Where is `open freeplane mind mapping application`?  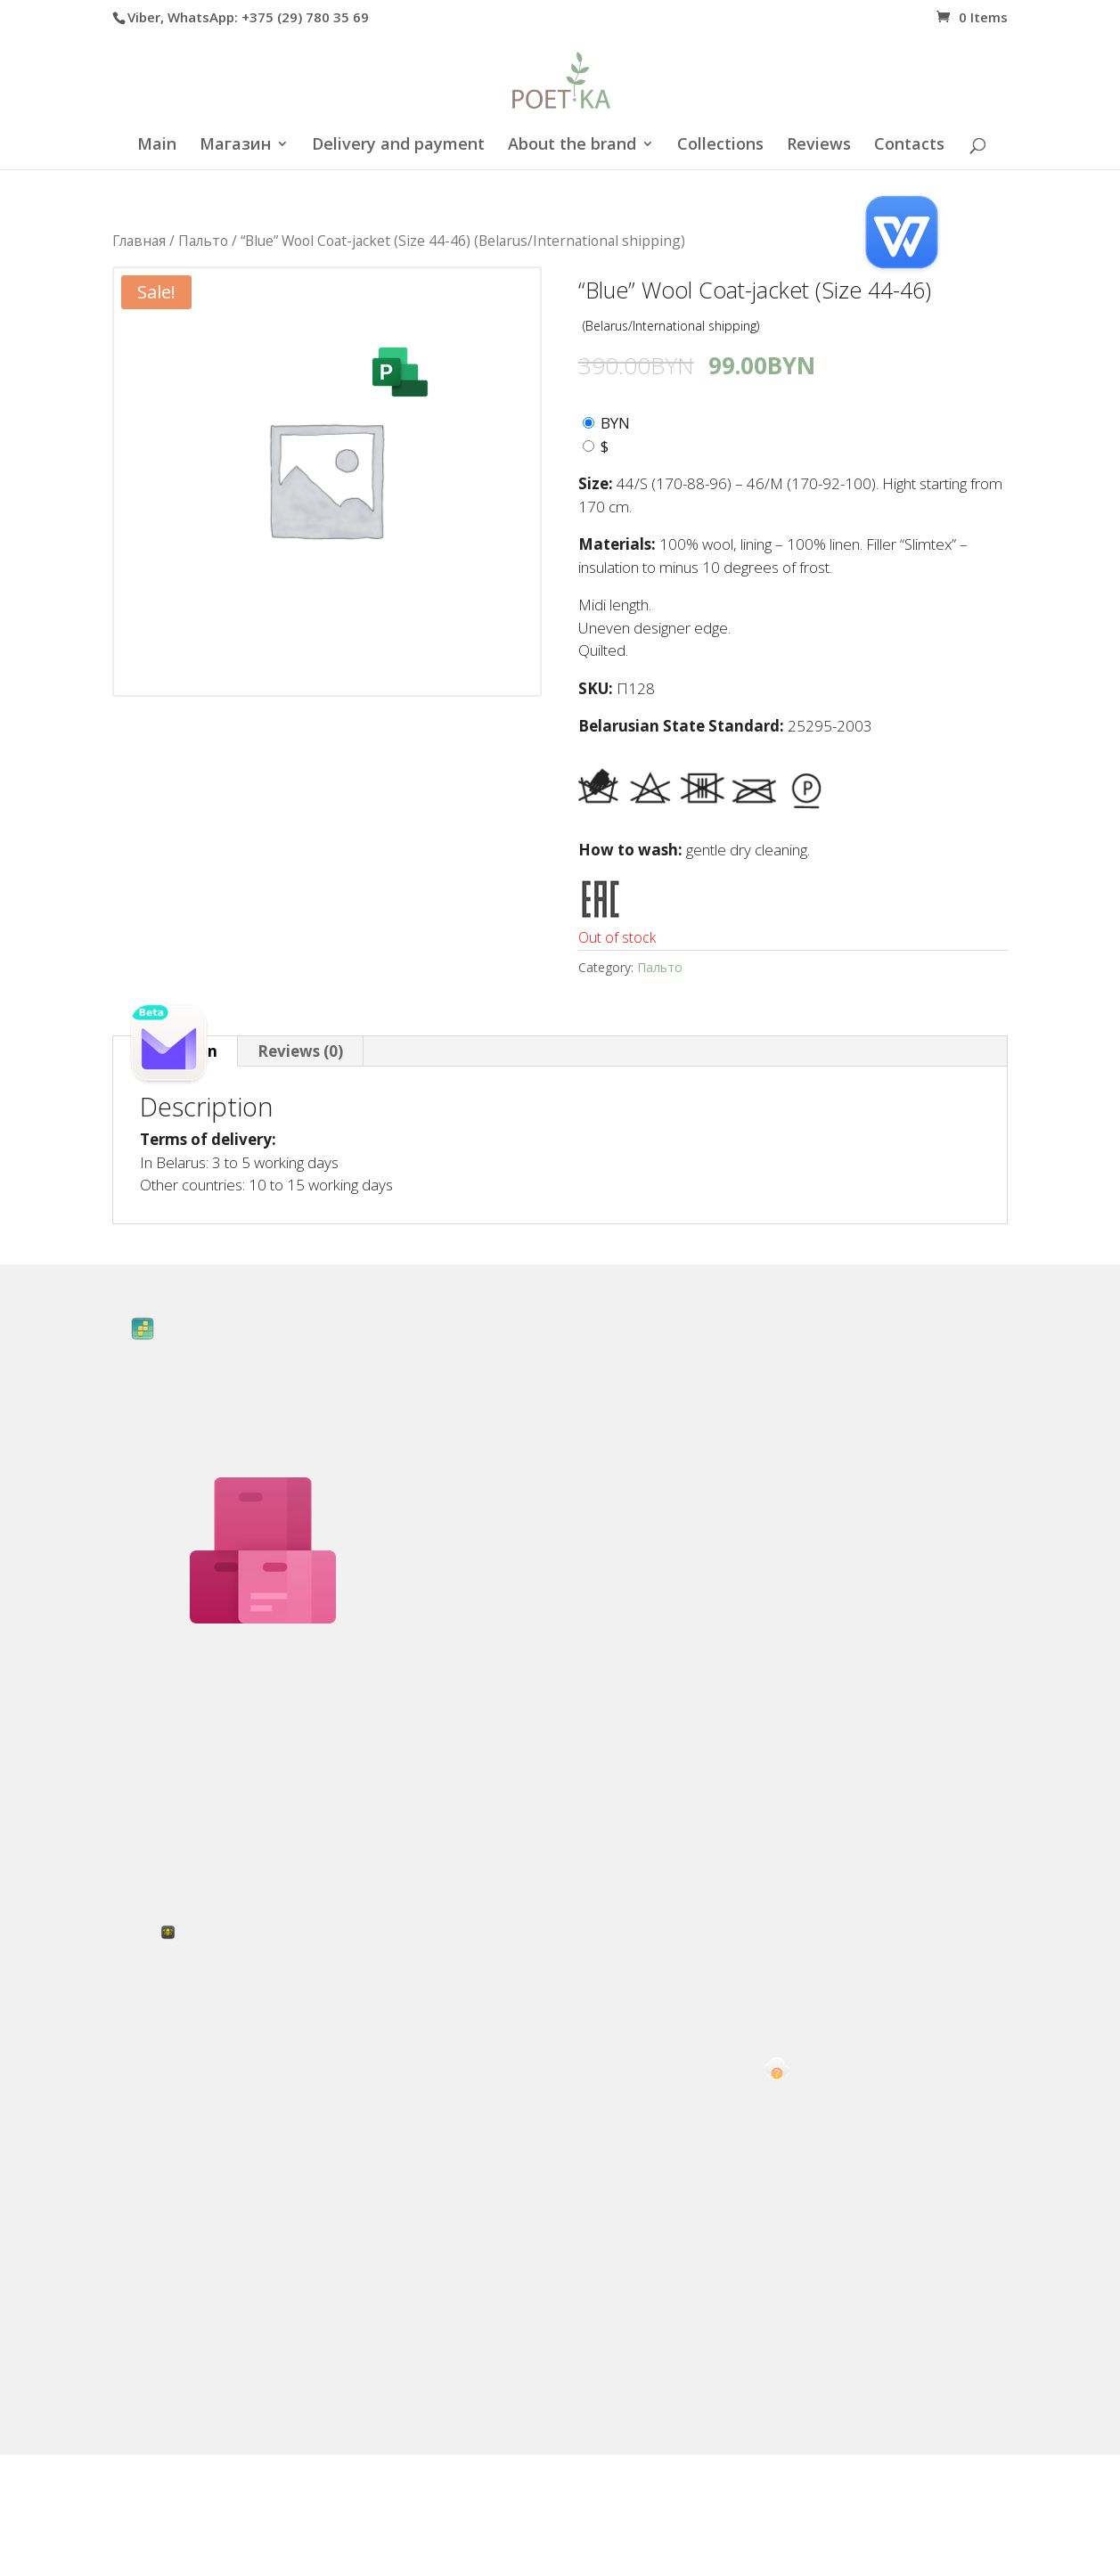
open freeplane mind mapping application is located at coordinates (168, 1932).